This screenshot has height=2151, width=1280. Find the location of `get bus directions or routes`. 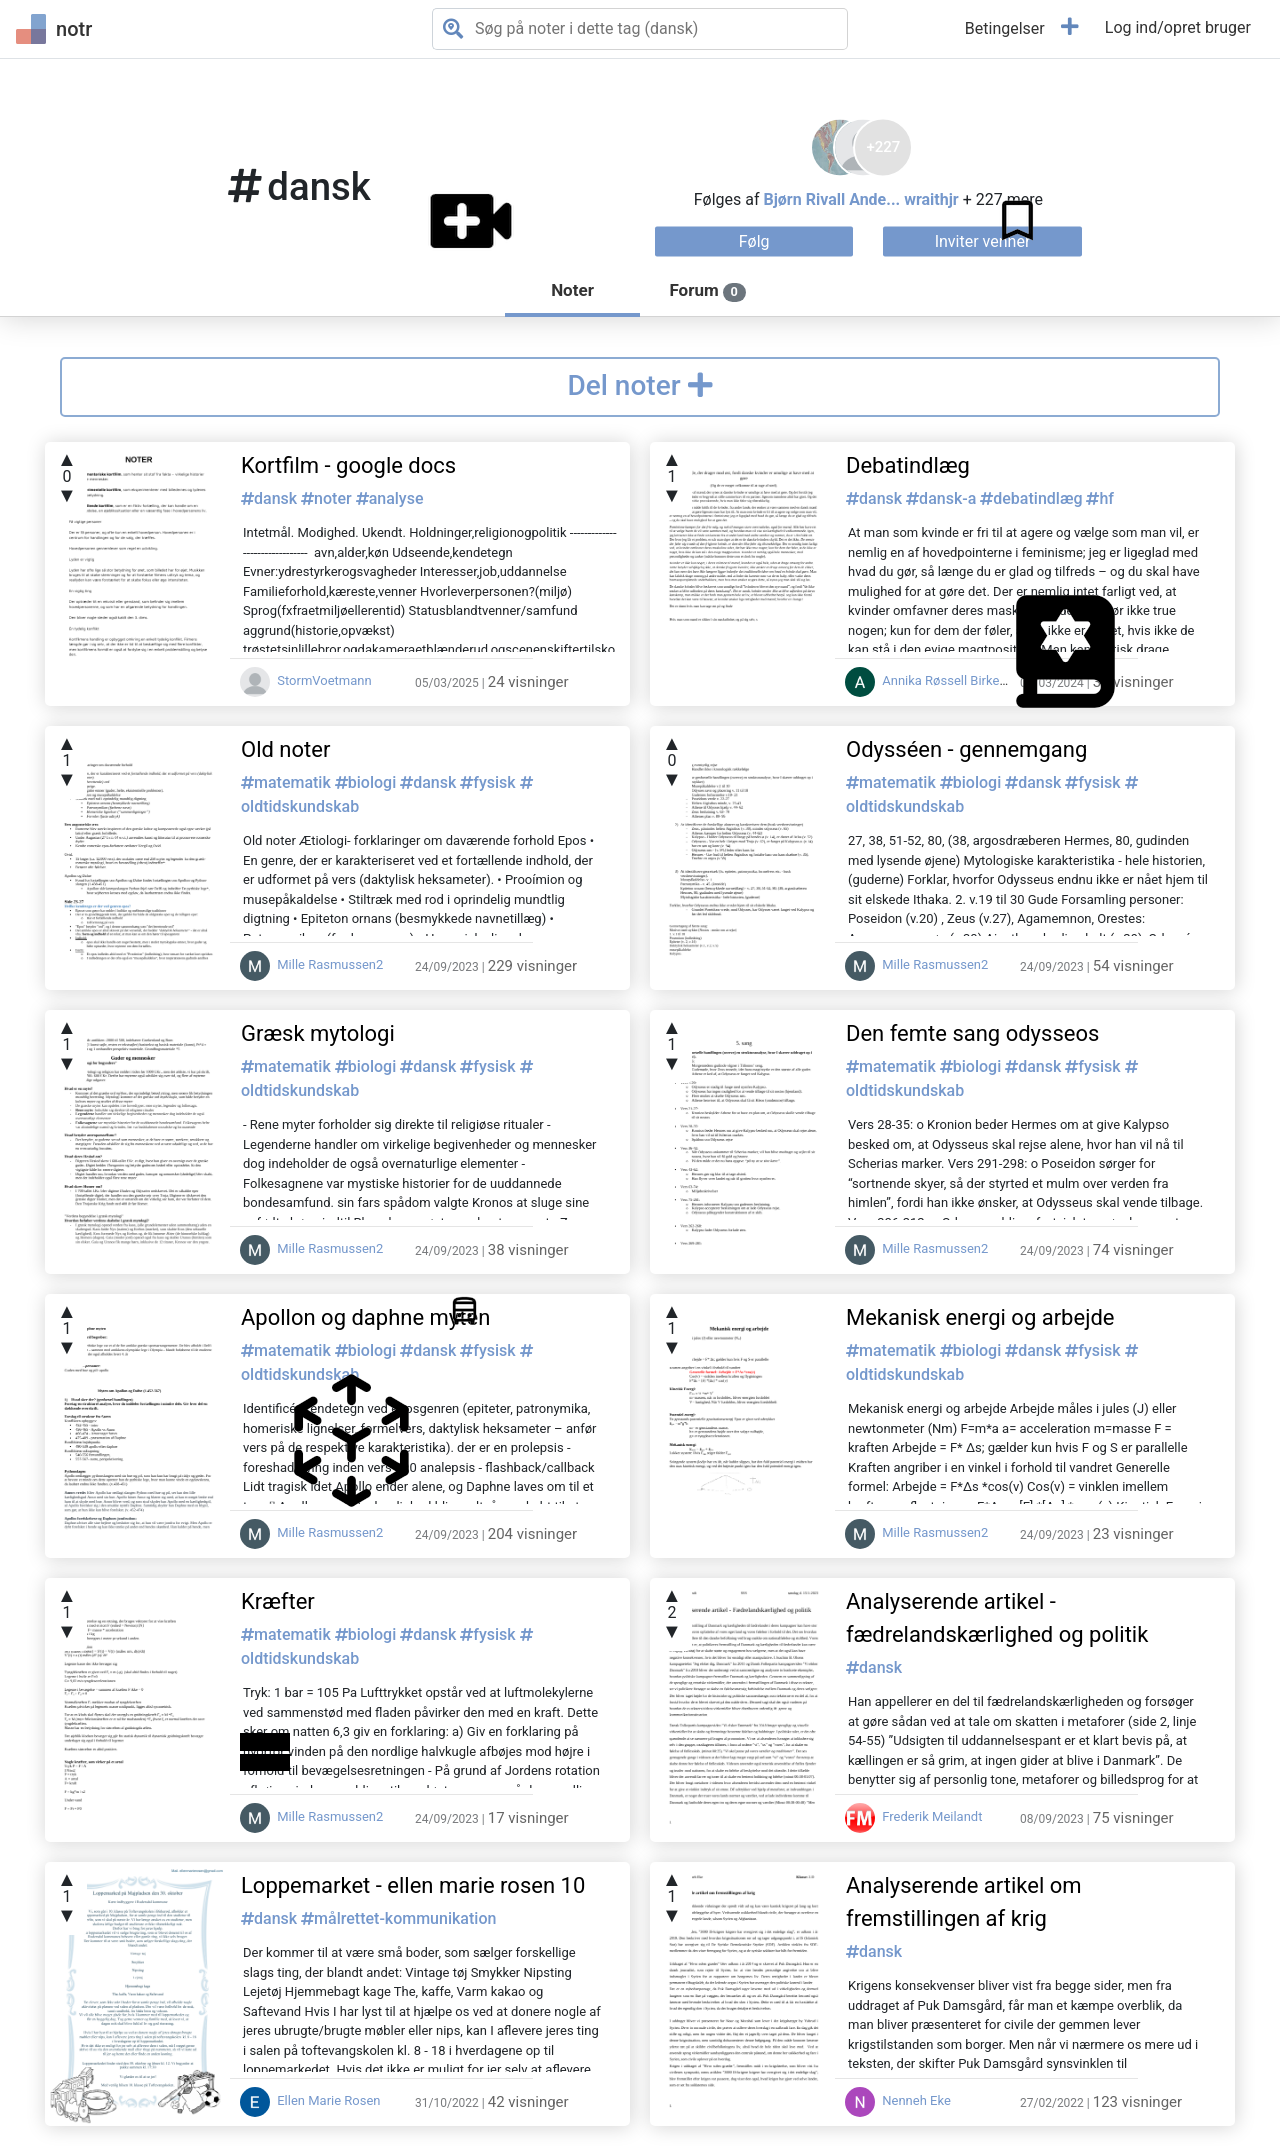

get bus directions or routes is located at coordinates (464, 1311).